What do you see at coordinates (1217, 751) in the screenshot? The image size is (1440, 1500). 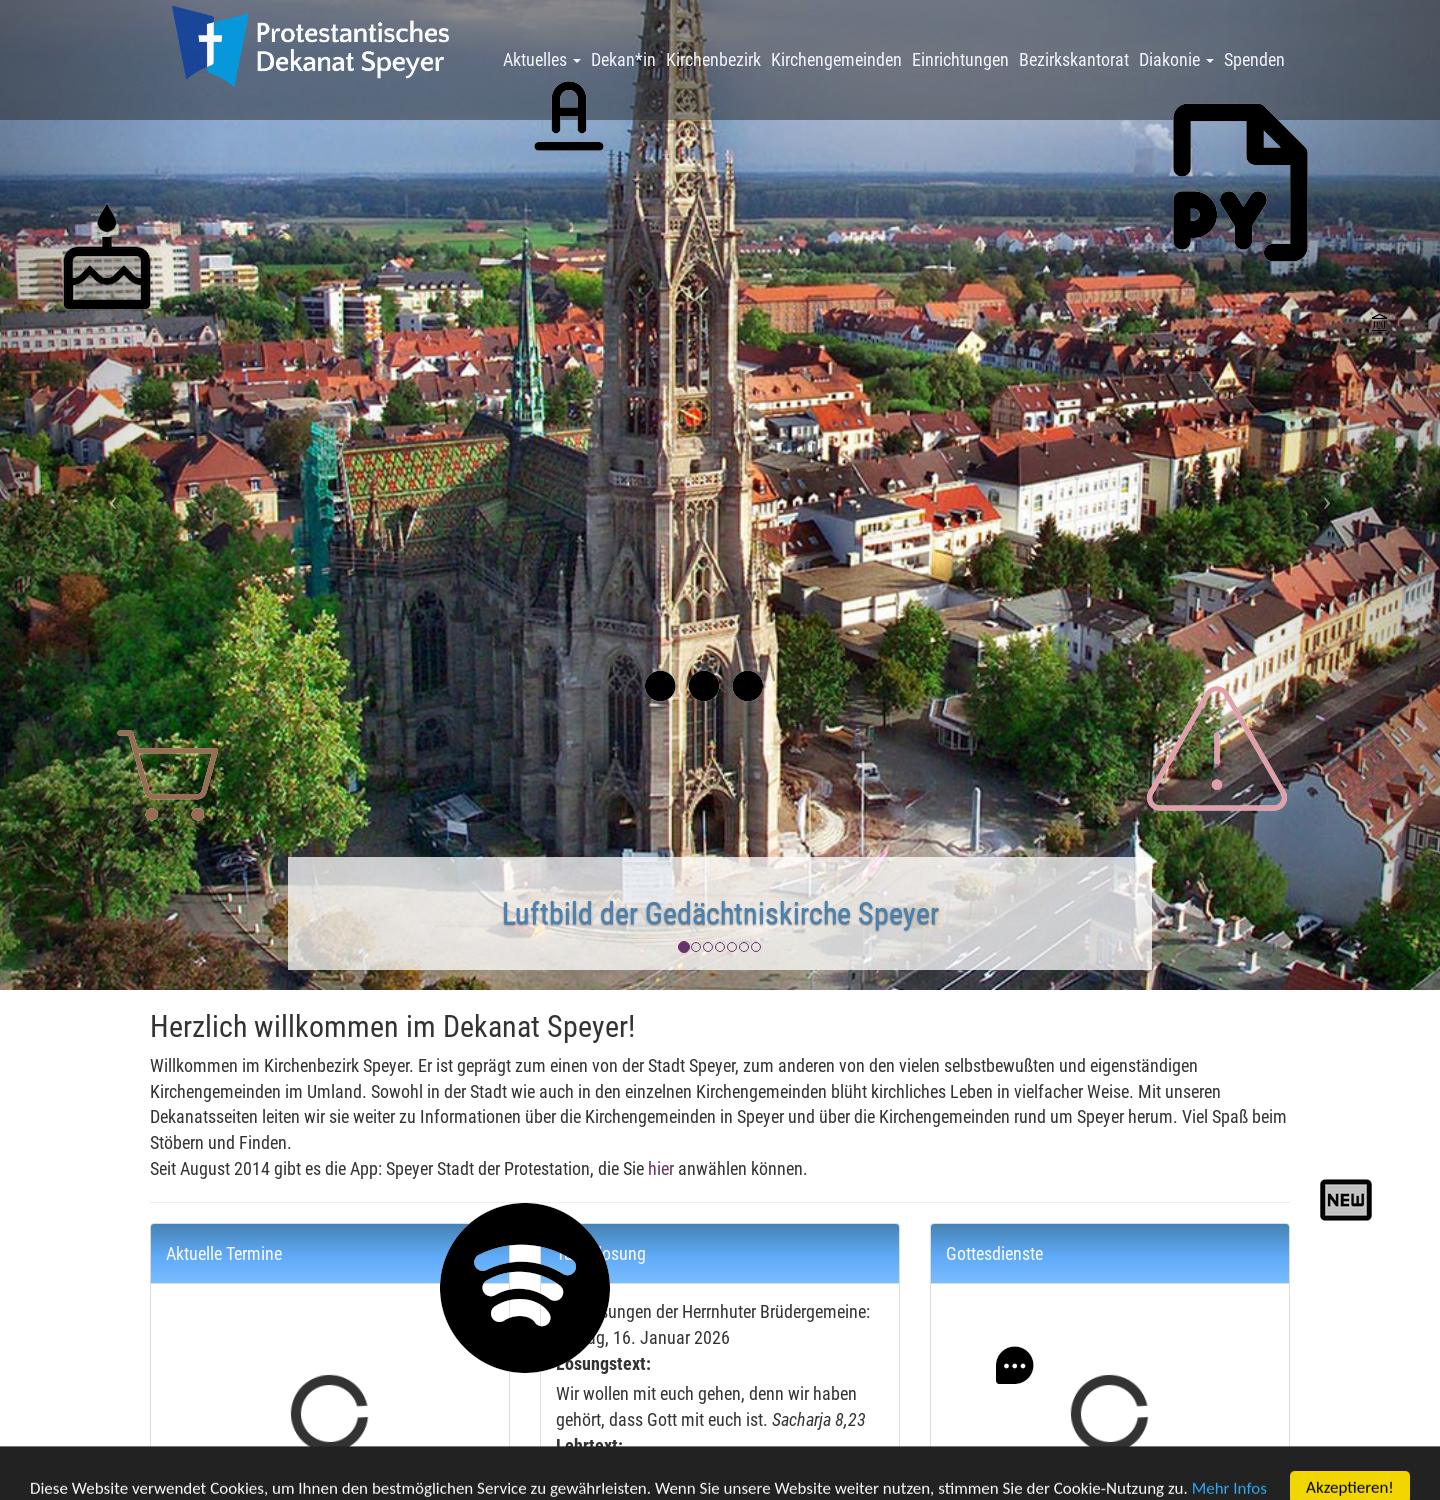 I see `indicates a warning or caution state` at bounding box center [1217, 751].